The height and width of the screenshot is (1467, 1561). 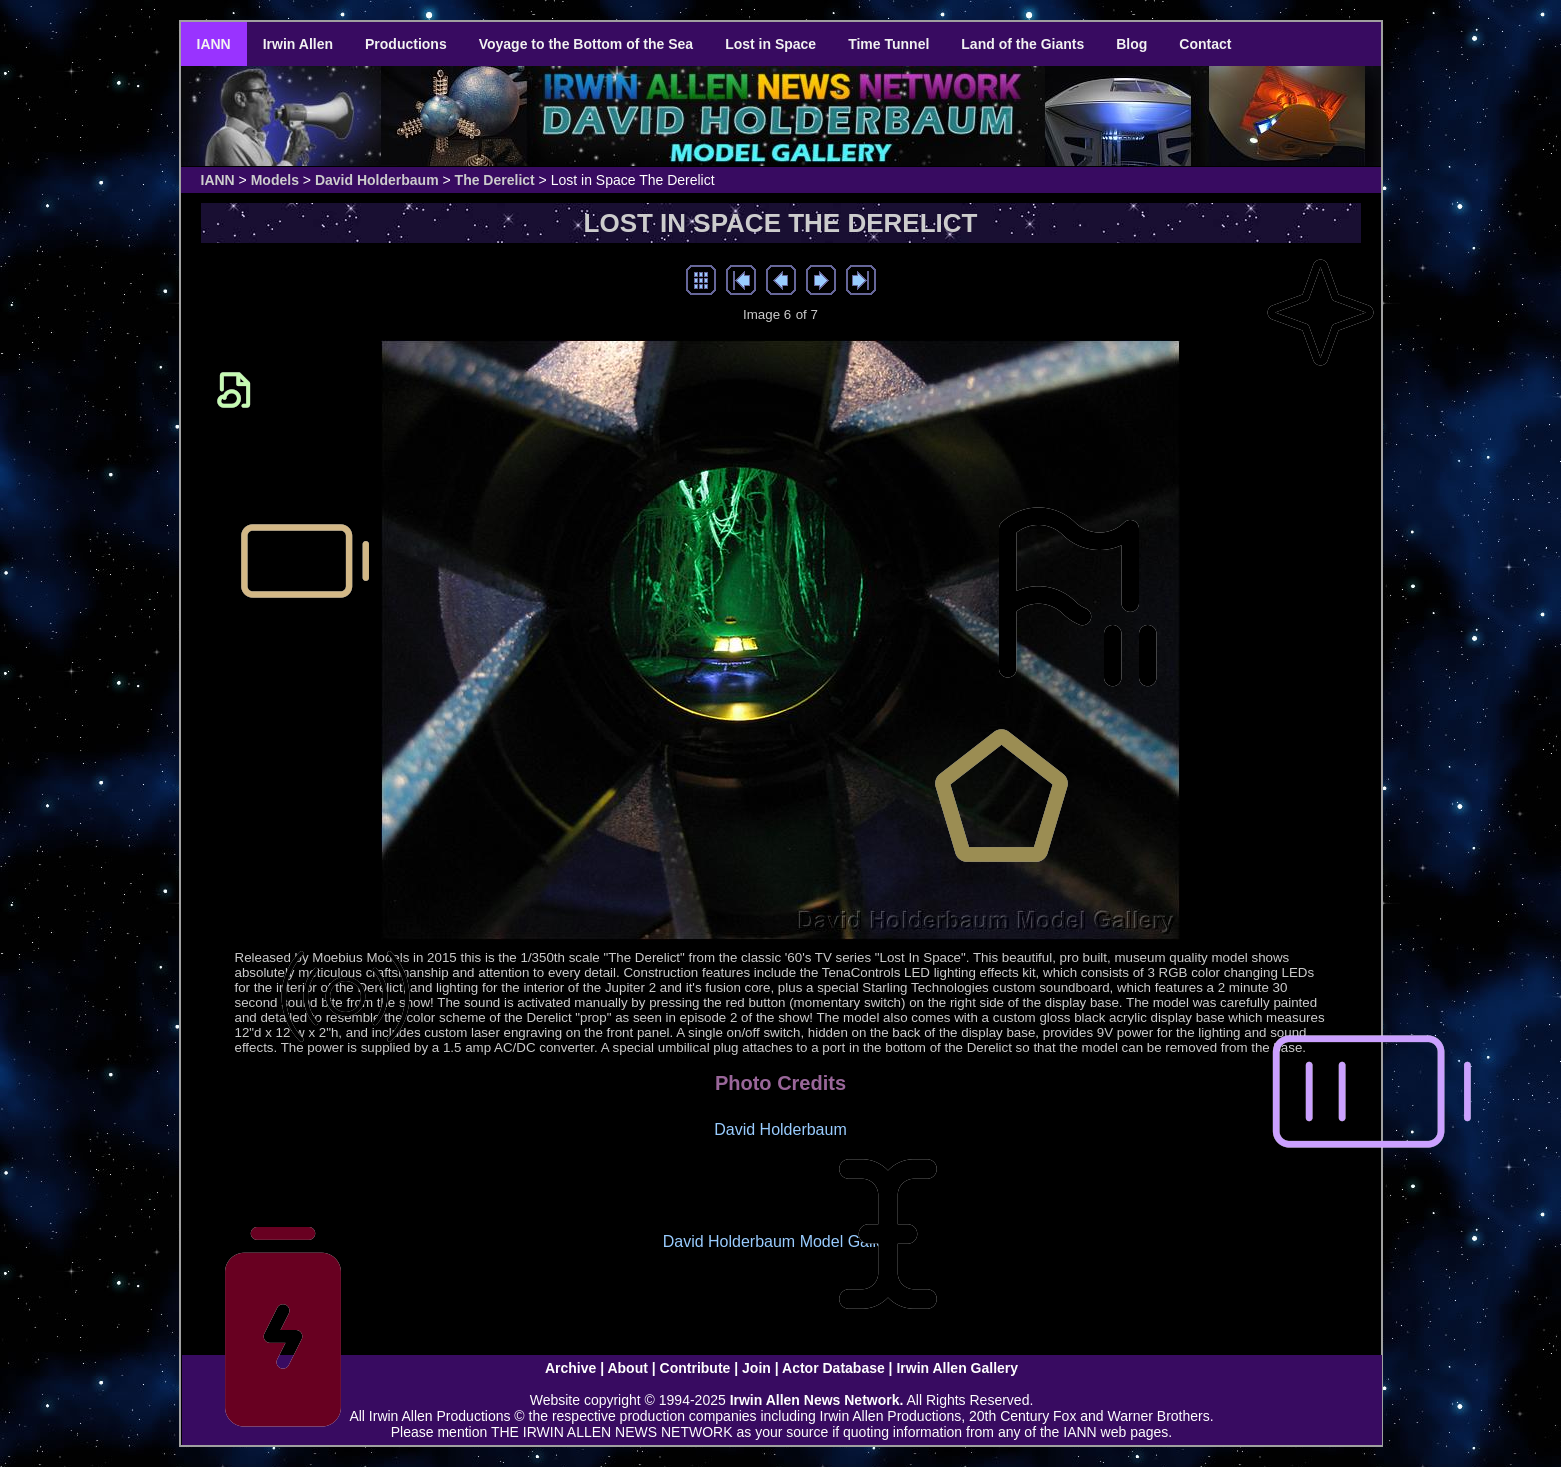 I want to click on access cloud-stored files, so click(x=235, y=390).